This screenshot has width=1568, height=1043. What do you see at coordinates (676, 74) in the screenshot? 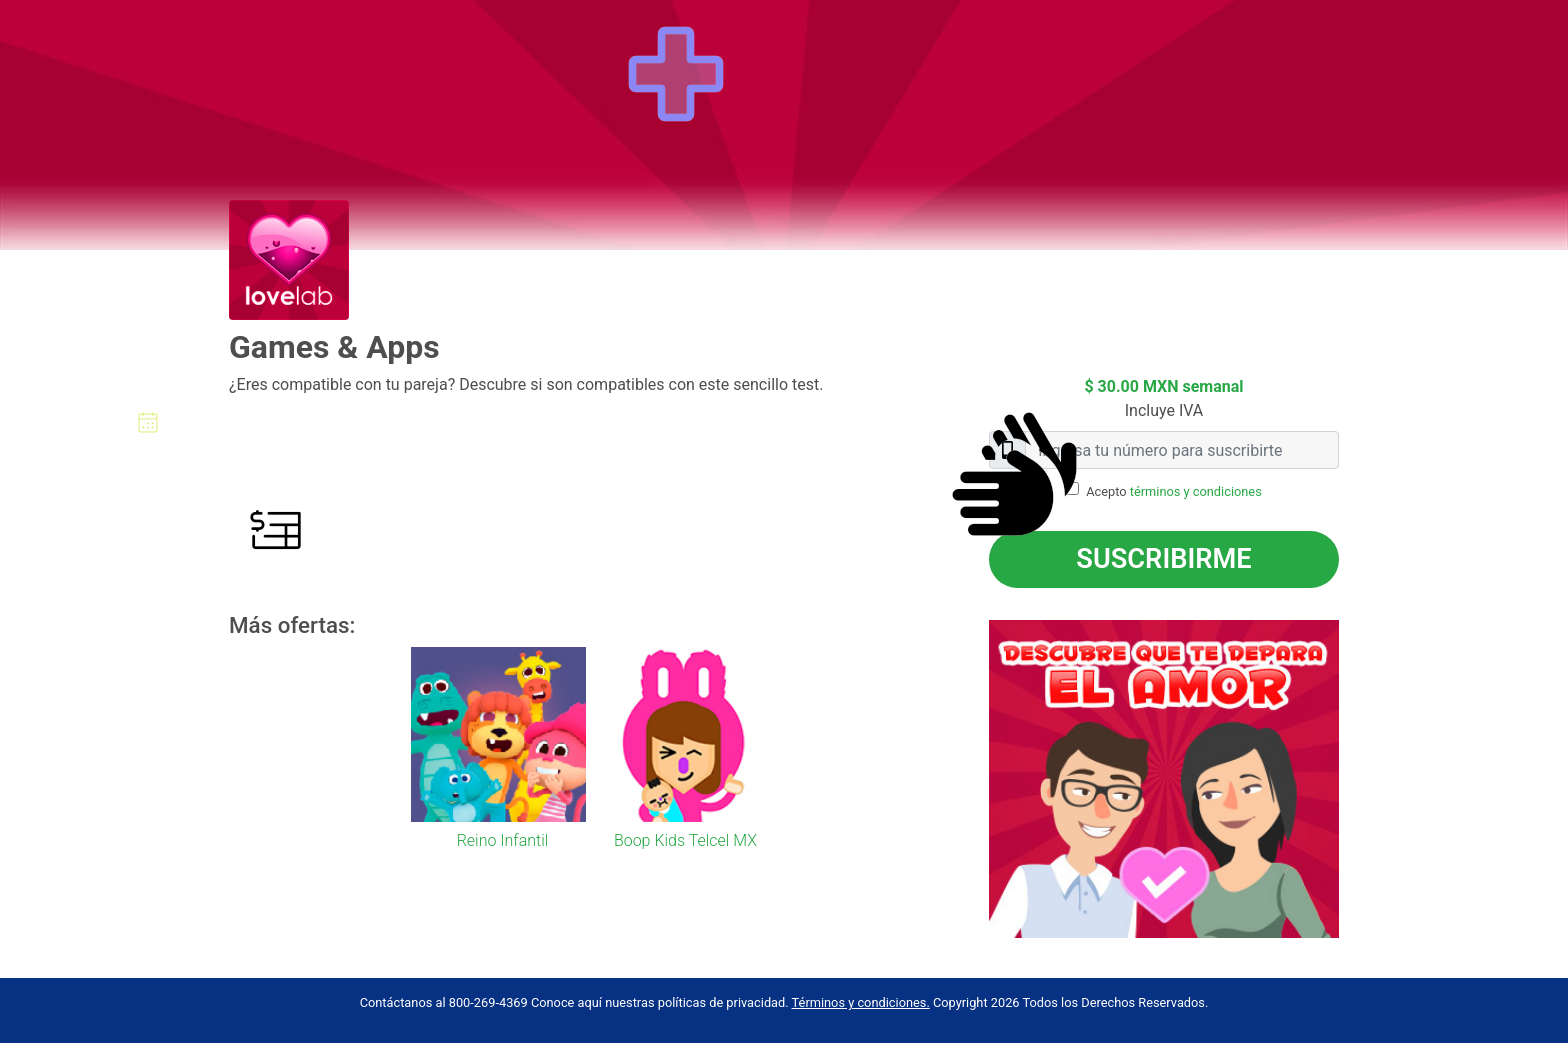
I see `access health or medical information` at bounding box center [676, 74].